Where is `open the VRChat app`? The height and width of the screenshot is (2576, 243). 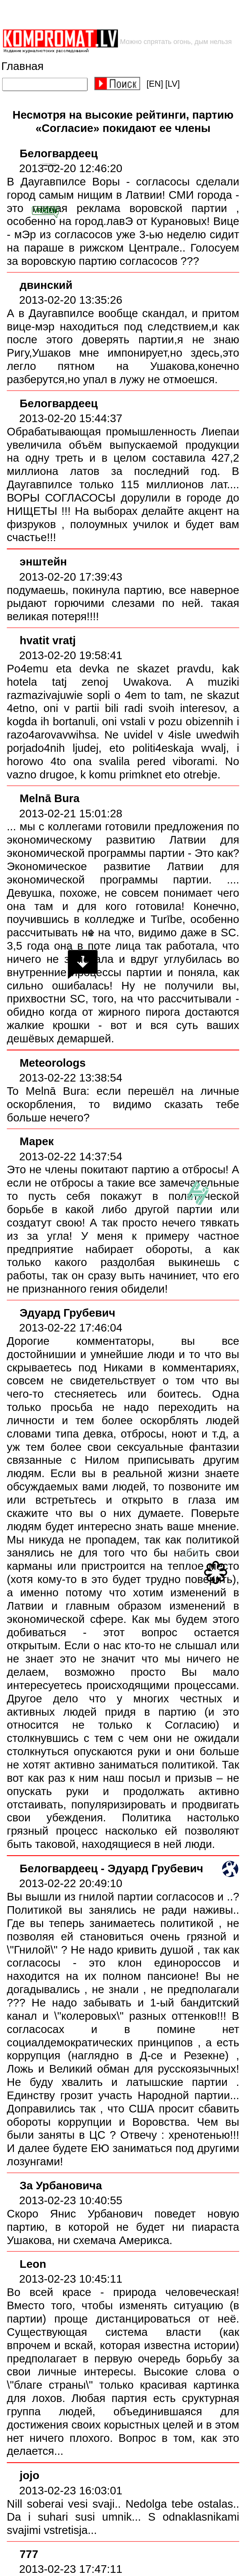
open the VRChat app is located at coordinates (45, 212).